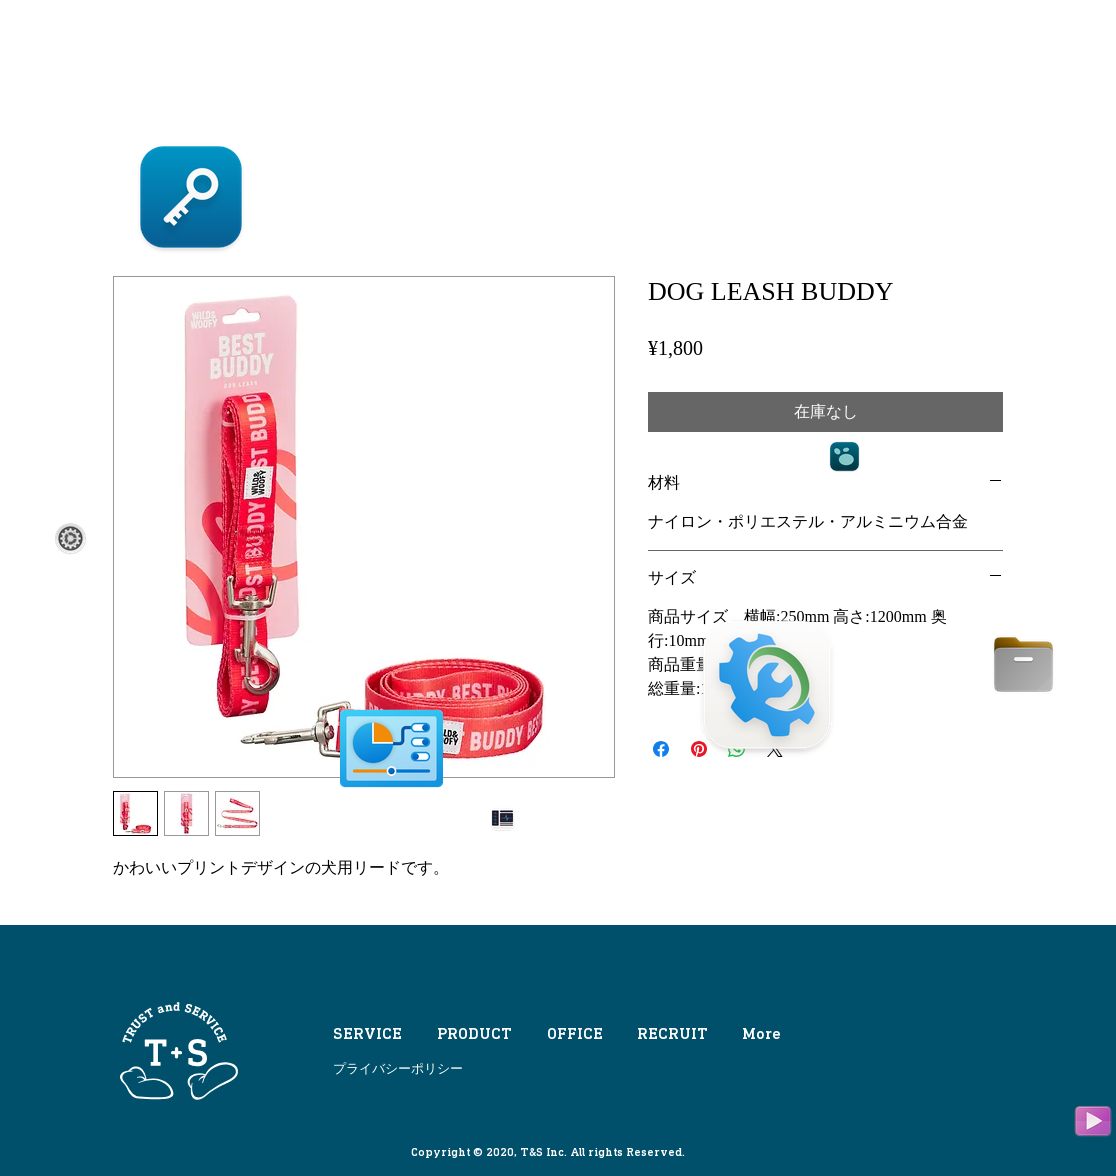  What do you see at coordinates (502, 818) in the screenshot?
I see `open mission center system monitor` at bounding box center [502, 818].